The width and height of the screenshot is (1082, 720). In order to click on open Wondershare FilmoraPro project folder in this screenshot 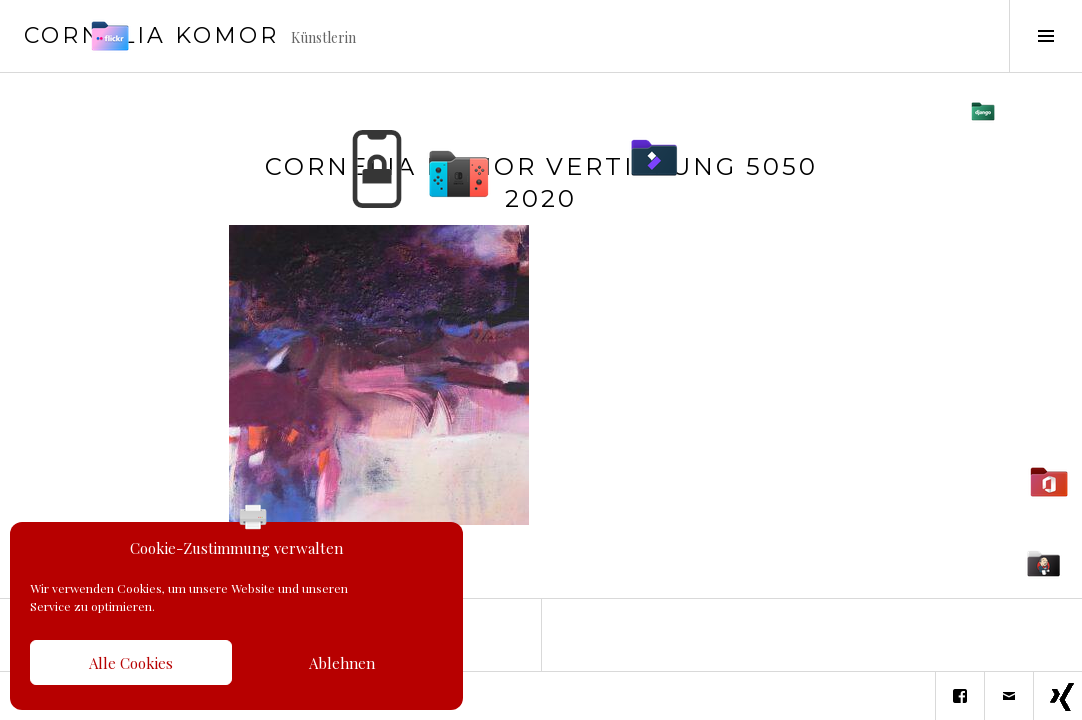, I will do `click(654, 159)`.